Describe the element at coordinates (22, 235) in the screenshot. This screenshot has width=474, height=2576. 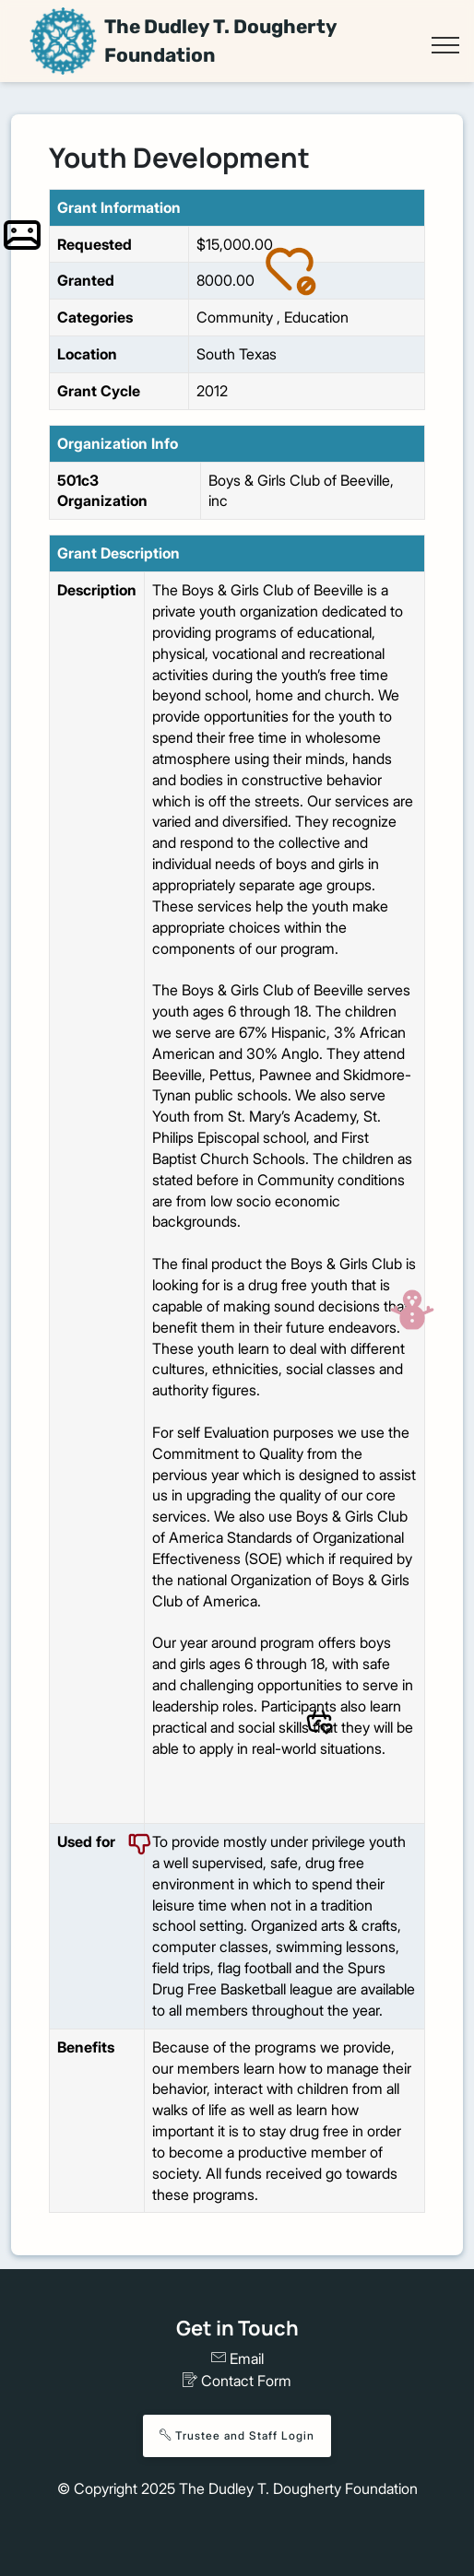
I see `access audio recordings or cassette archives` at that location.